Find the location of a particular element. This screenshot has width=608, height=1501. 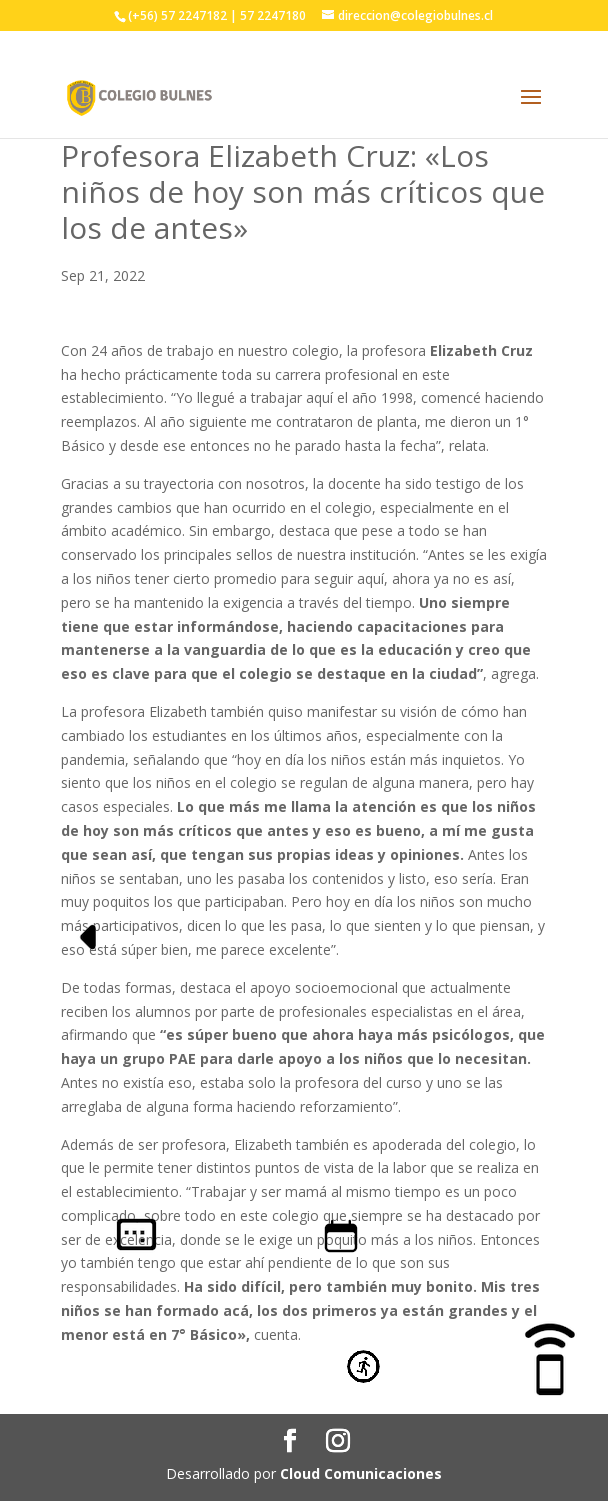

navigate to the previous item or screen is located at coordinates (89, 937).